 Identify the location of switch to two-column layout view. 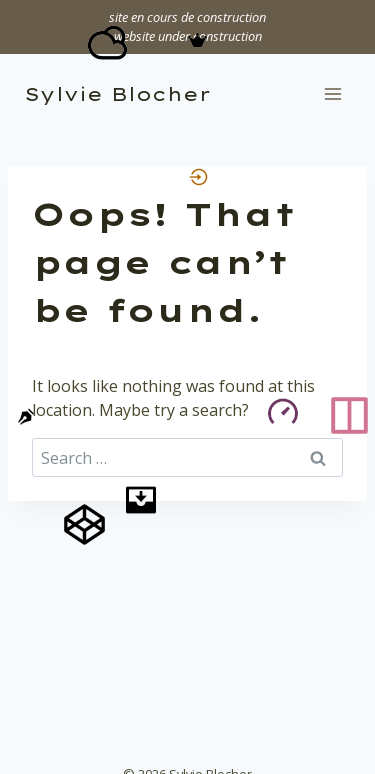
(349, 415).